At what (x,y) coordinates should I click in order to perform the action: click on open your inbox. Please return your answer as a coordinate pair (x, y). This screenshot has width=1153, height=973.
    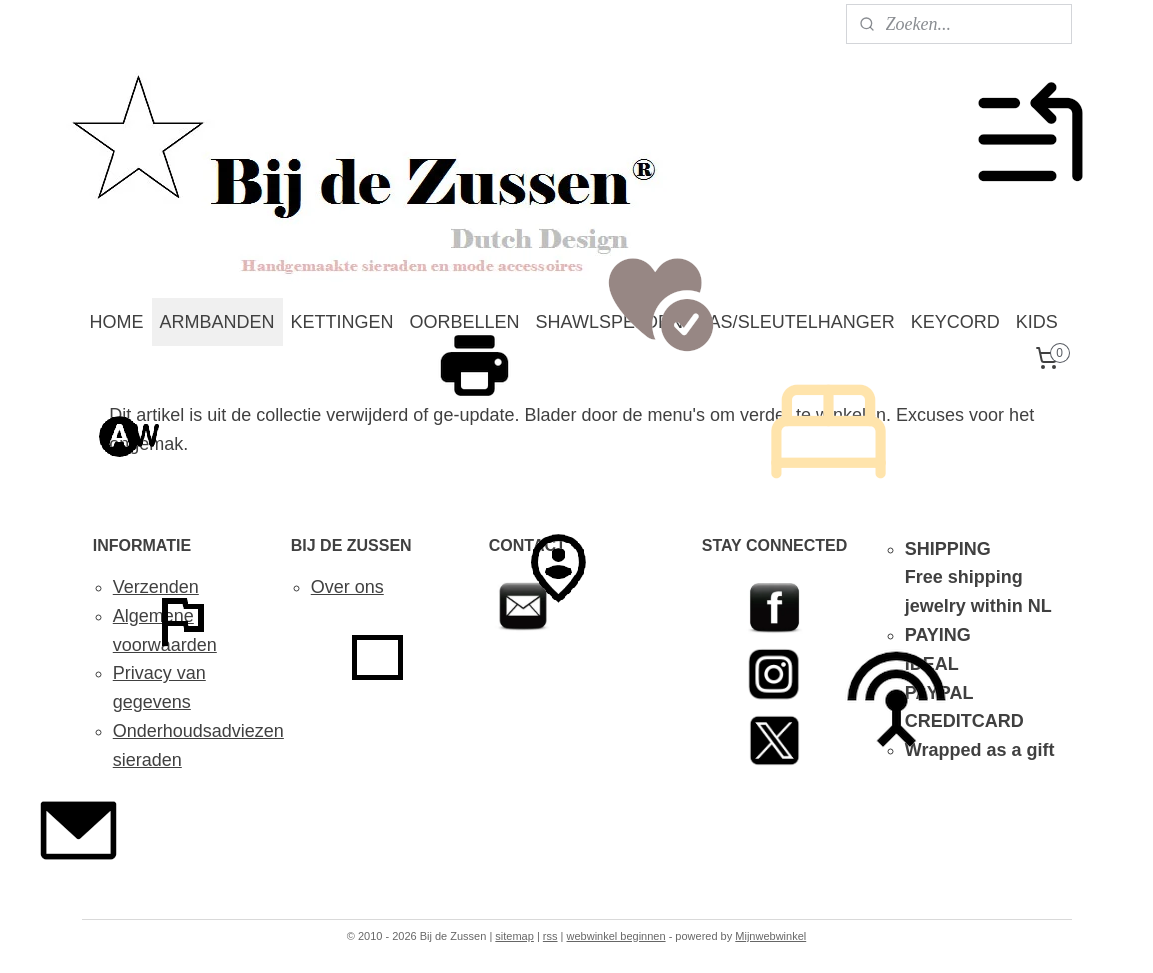
    Looking at the image, I should click on (78, 830).